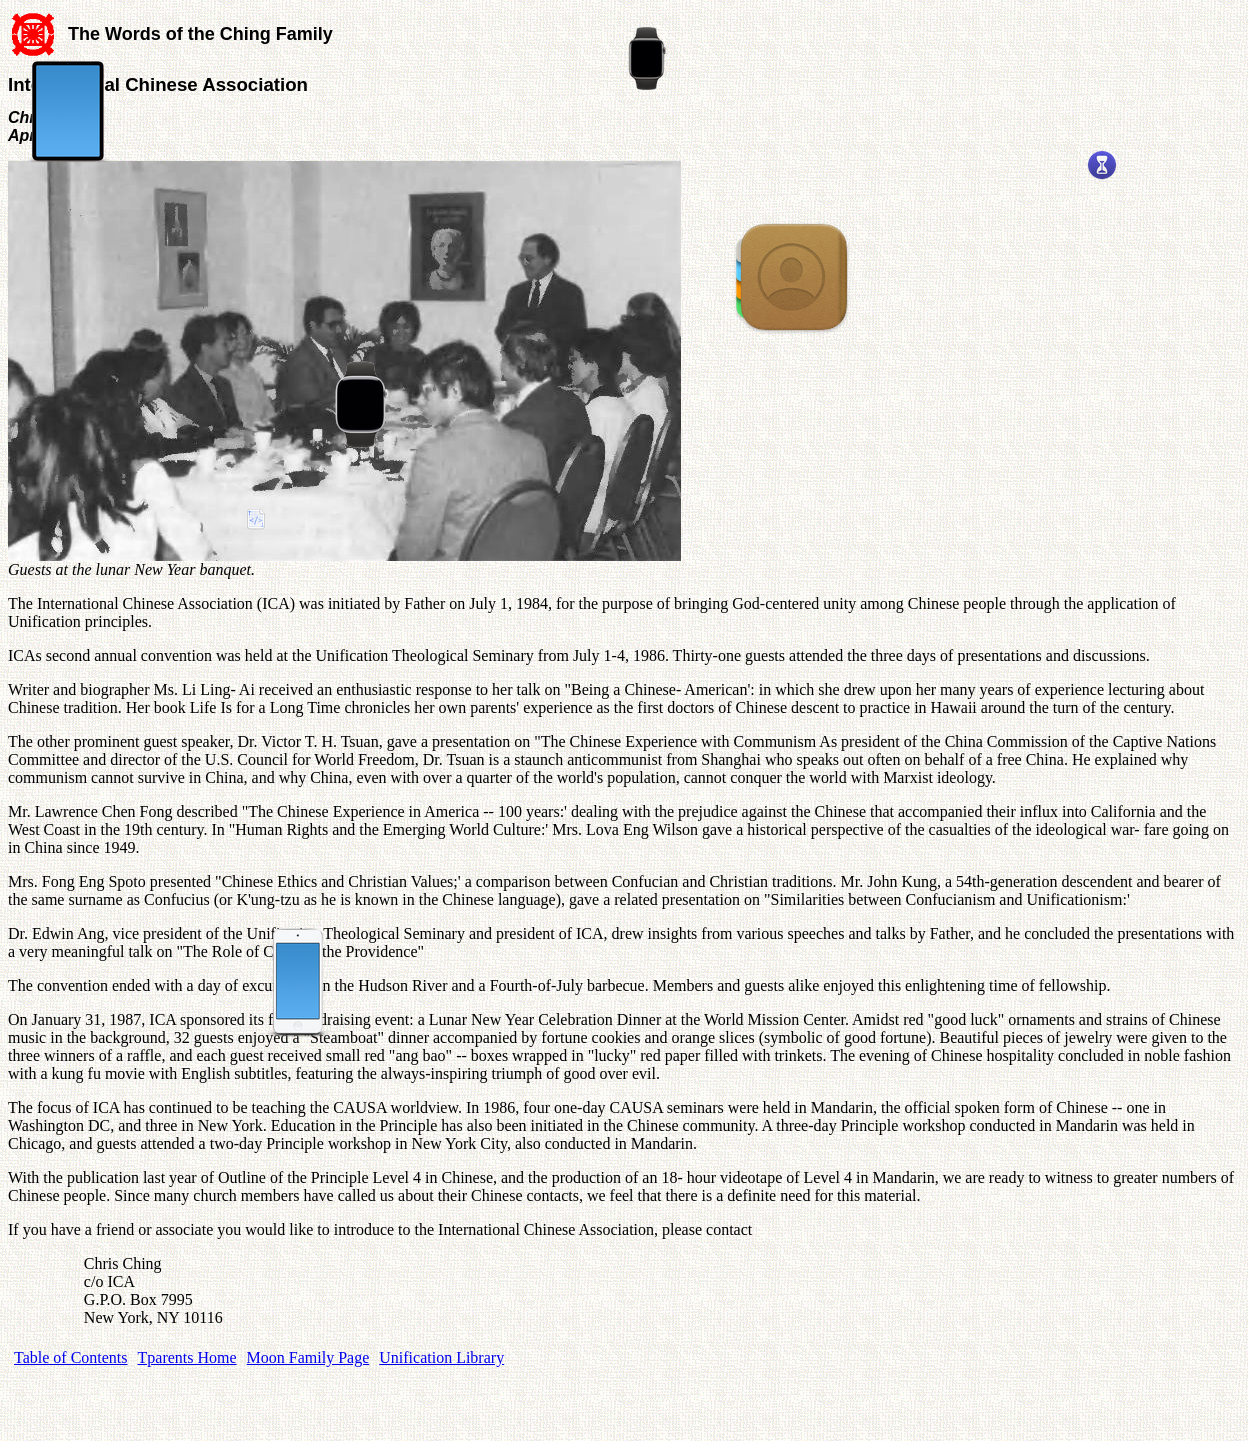 The image size is (1248, 1441). Describe the element at coordinates (360, 404) in the screenshot. I see `apple watch series 10 device icon` at that location.